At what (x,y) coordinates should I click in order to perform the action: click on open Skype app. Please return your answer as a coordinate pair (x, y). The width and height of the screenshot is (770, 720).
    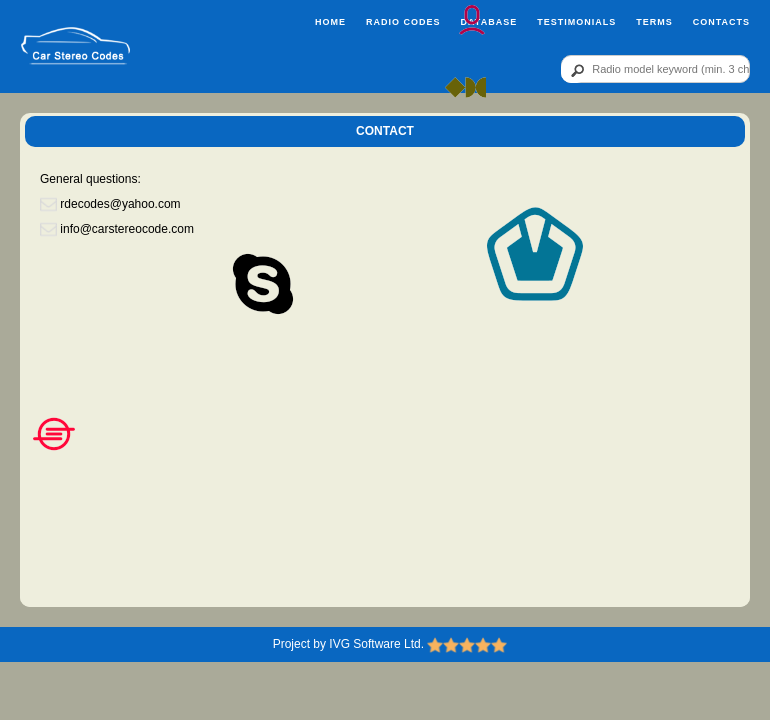
    Looking at the image, I should click on (263, 284).